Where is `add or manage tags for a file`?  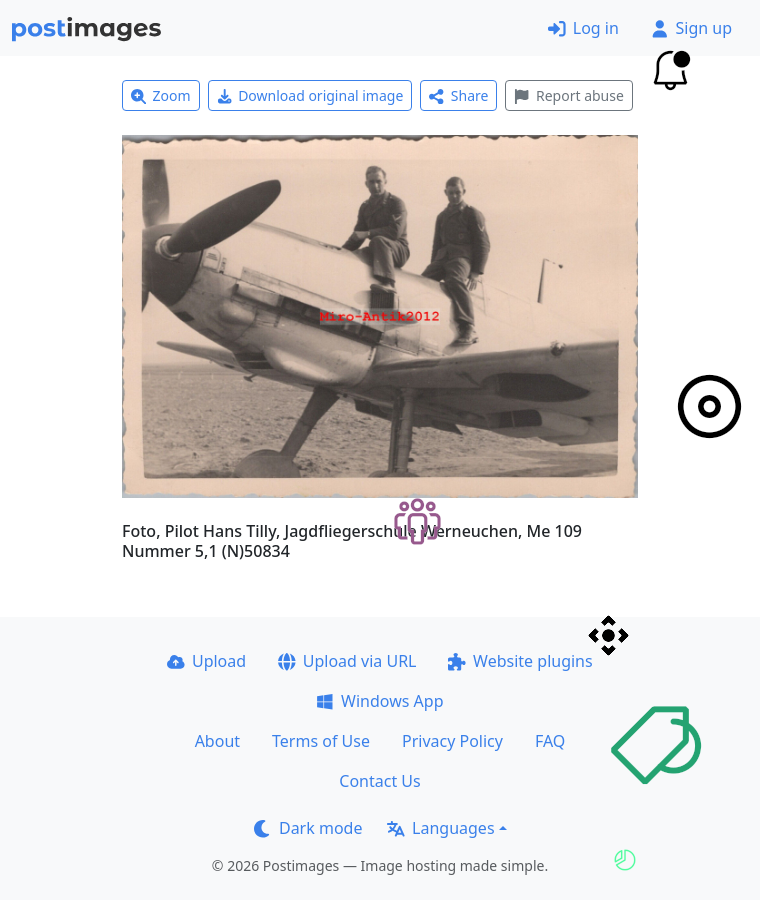
add or manage tags for a file is located at coordinates (654, 743).